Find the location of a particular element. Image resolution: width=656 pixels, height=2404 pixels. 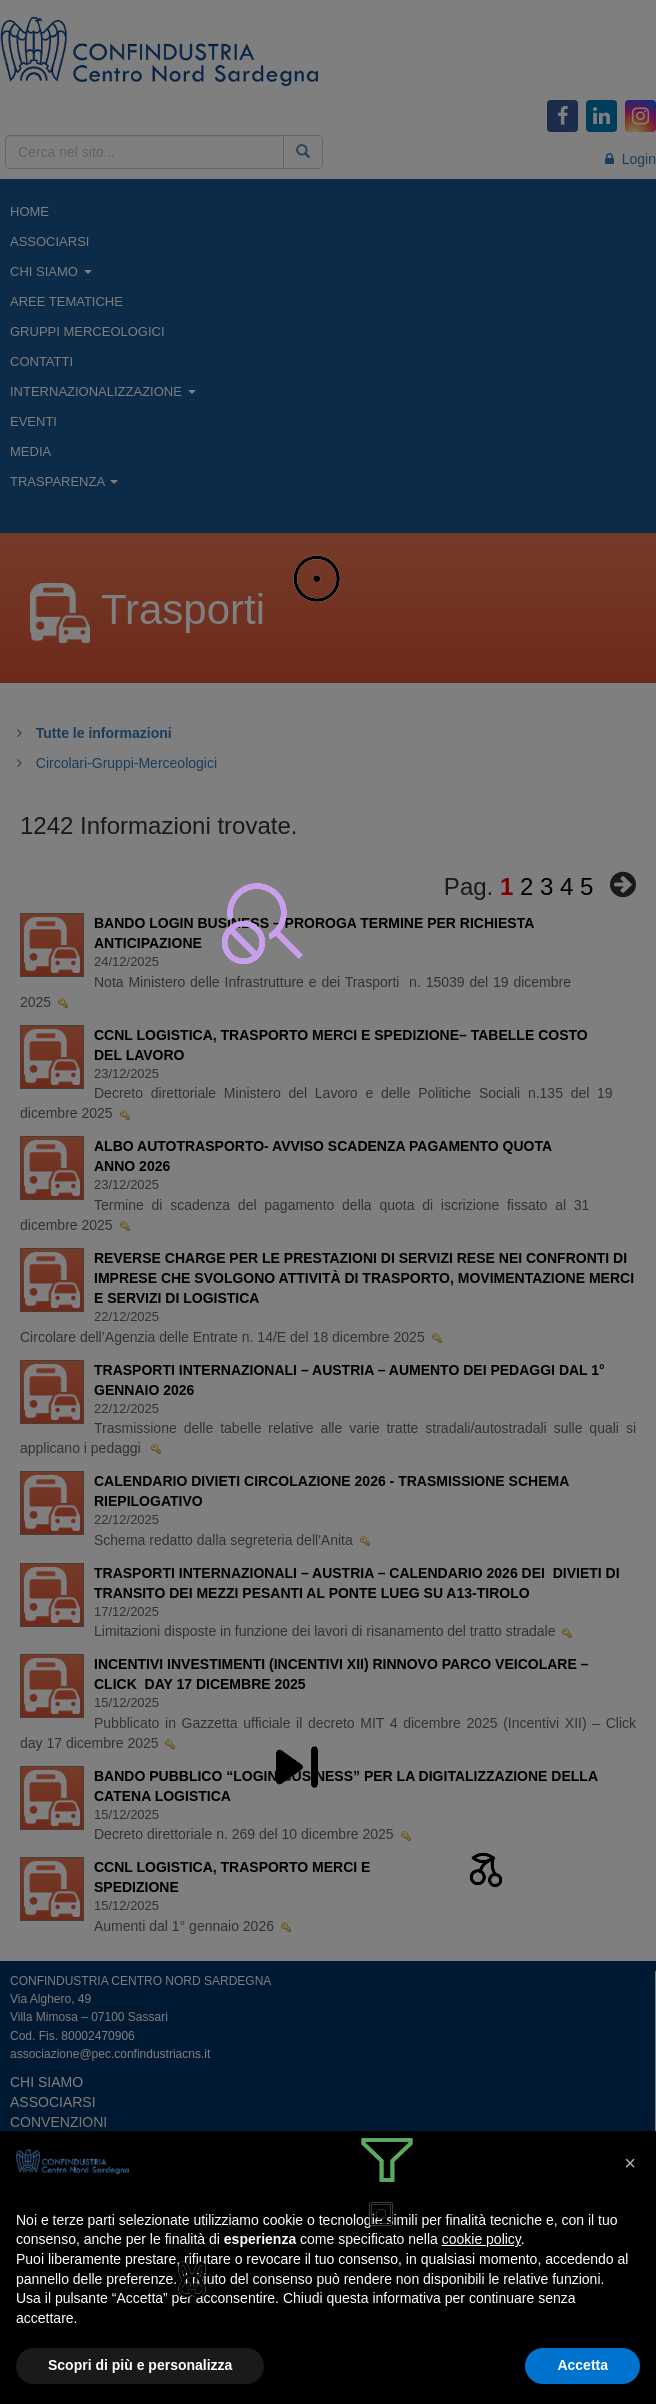

view open issues or bugs is located at coordinates (318, 580).